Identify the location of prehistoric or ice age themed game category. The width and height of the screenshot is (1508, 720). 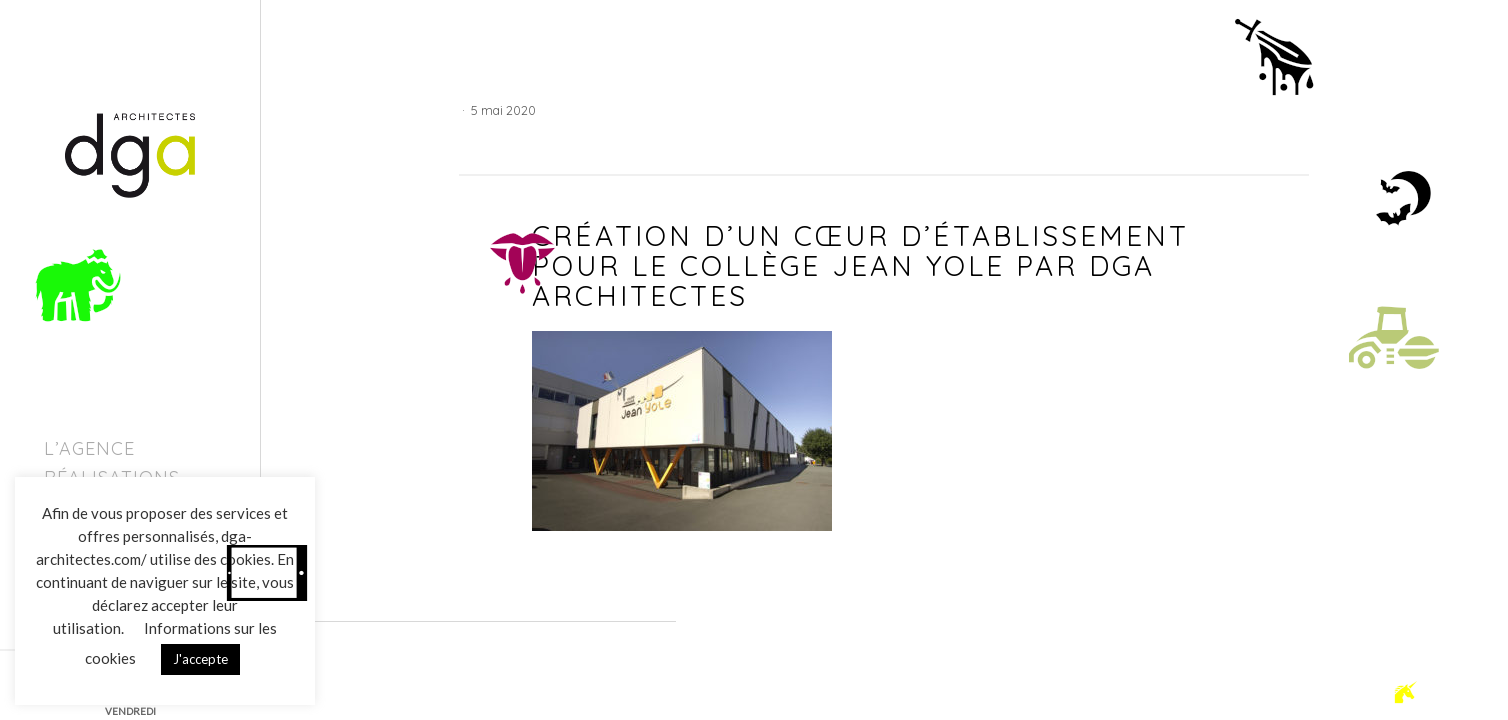
(78, 285).